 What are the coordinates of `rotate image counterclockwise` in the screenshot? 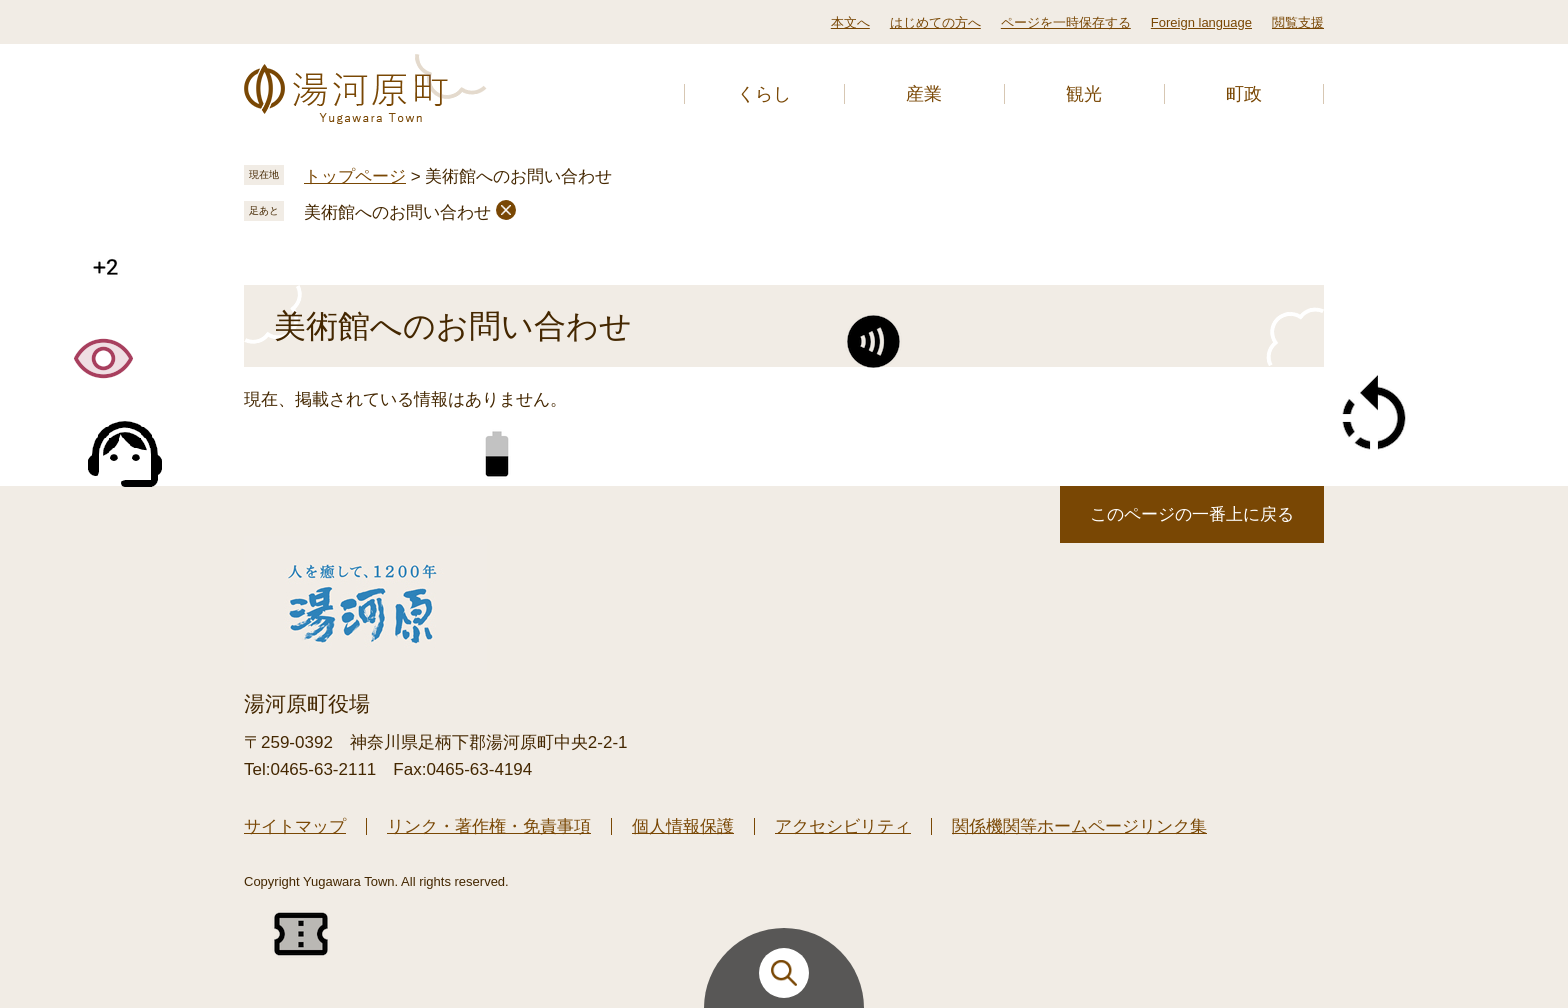 It's located at (1374, 418).